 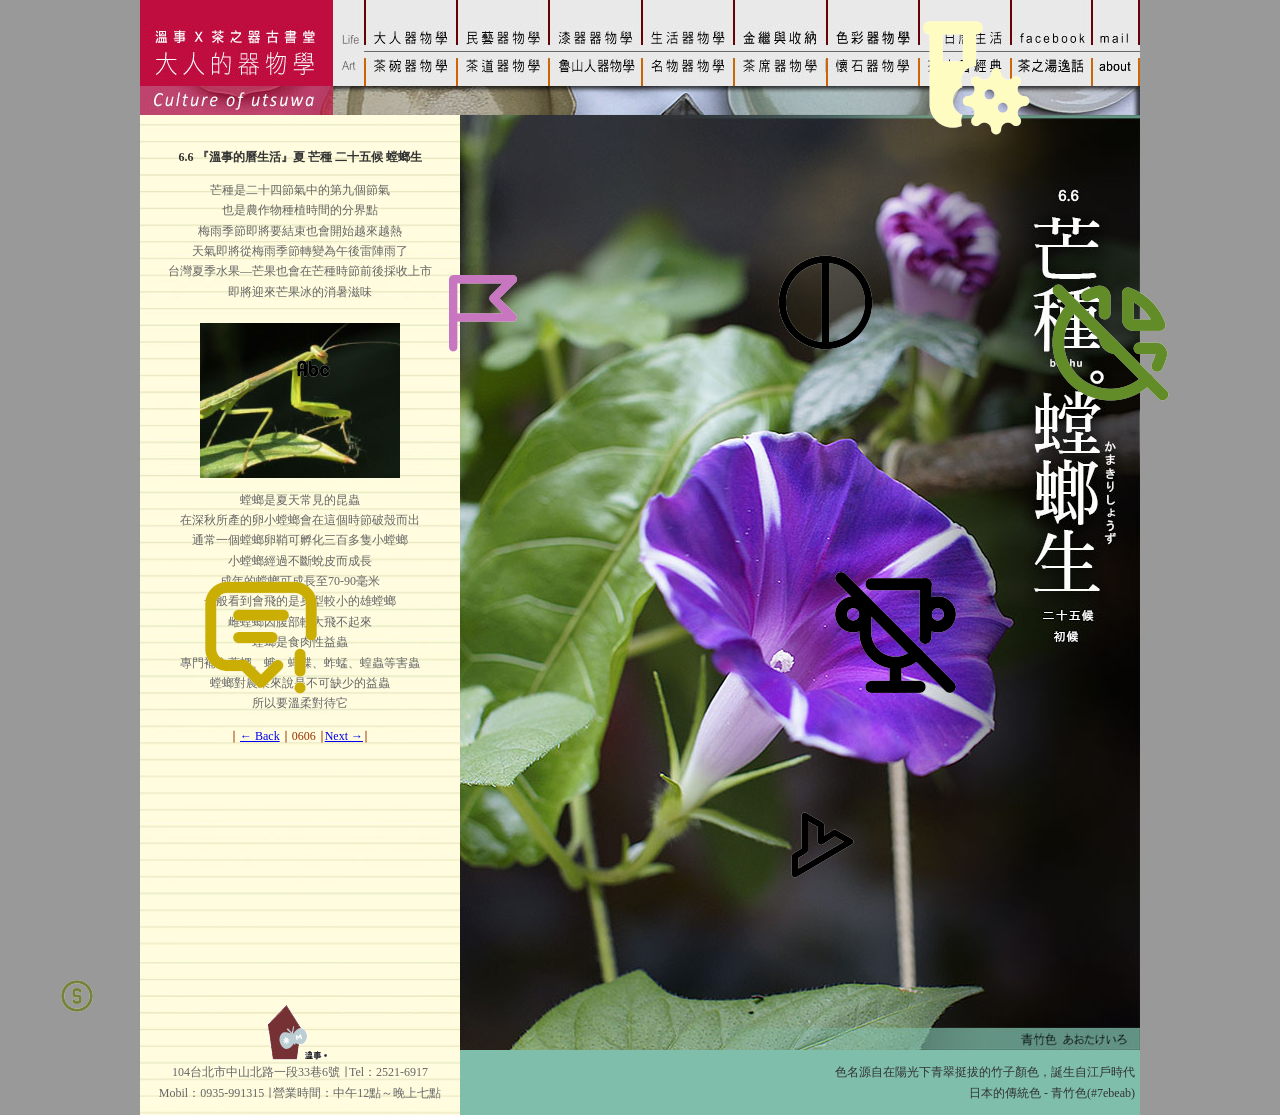 What do you see at coordinates (313, 368) in the screenshot?
I see `access text formatting options` at bounding box center [313, 368].